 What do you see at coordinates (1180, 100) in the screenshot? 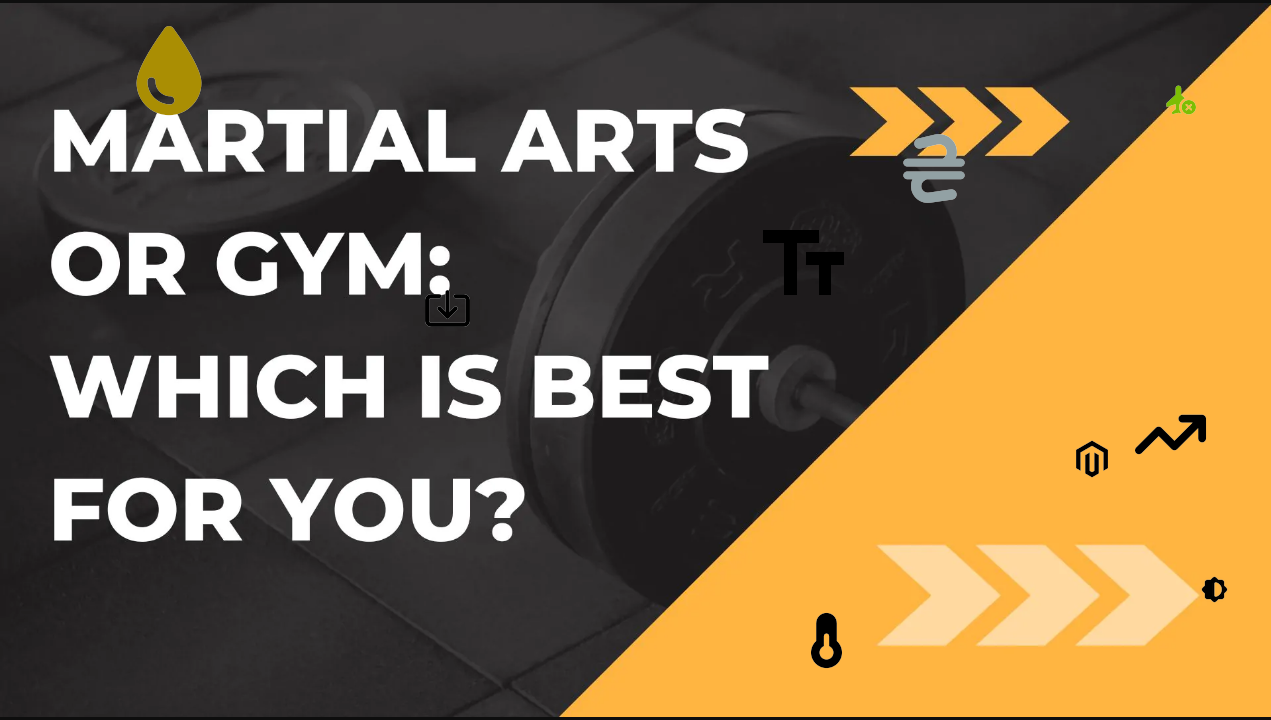
I see `cancel flight booking` at bounding box center [1180, 100].